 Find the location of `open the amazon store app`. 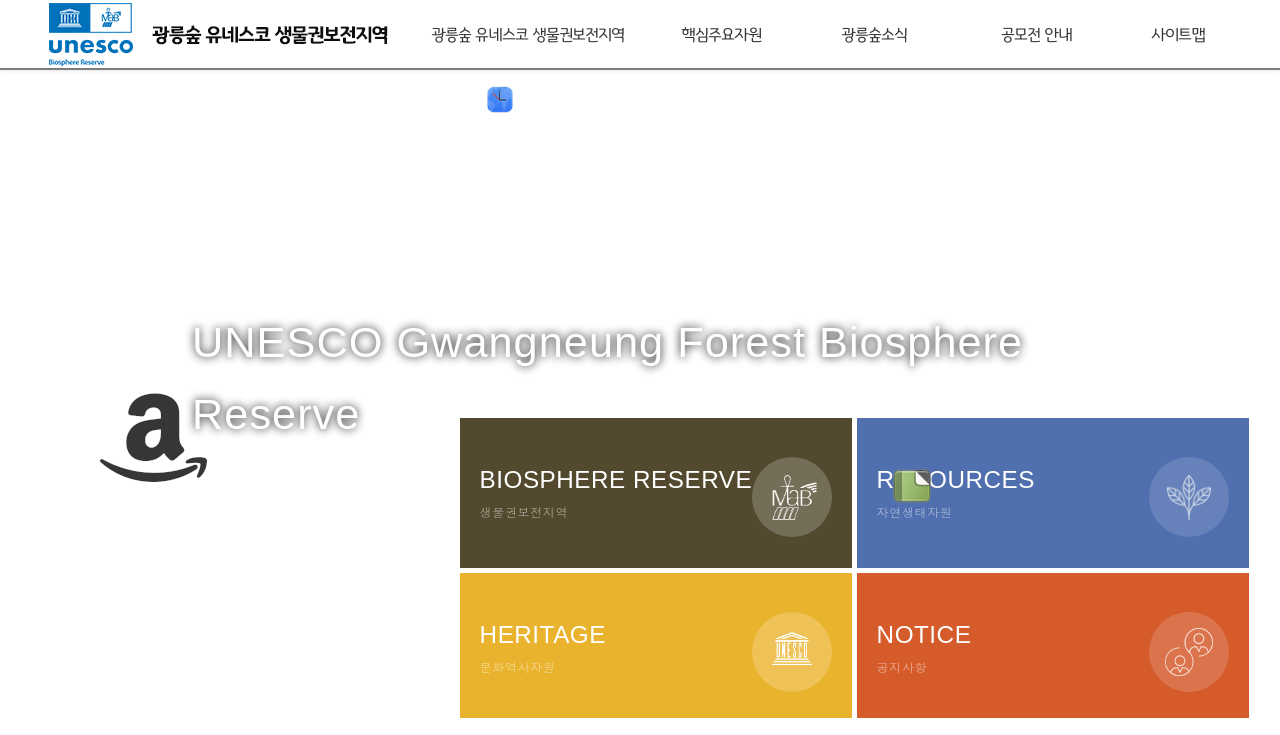

open the amazon store app is located at coordinates (153, 439).